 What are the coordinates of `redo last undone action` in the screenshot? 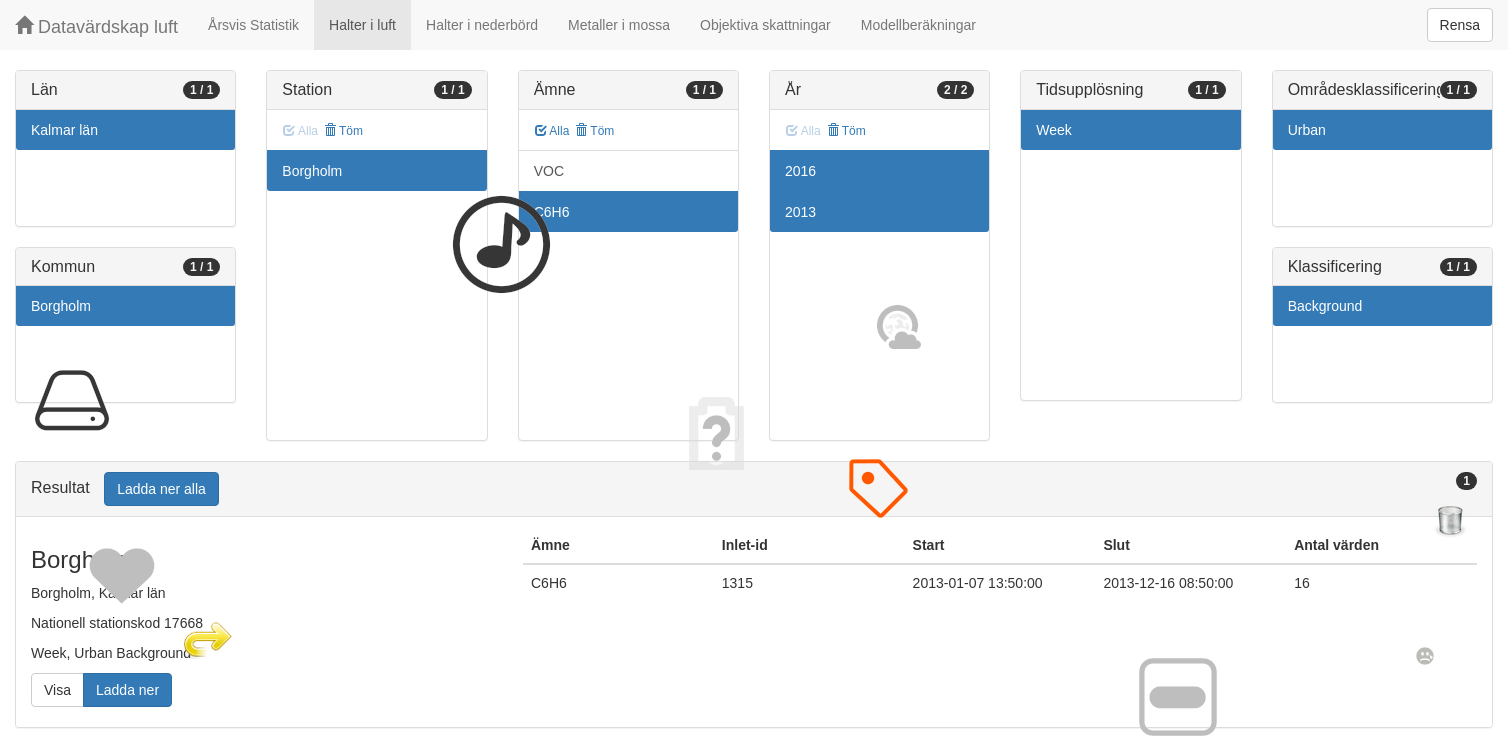 It's located at (208, 638).